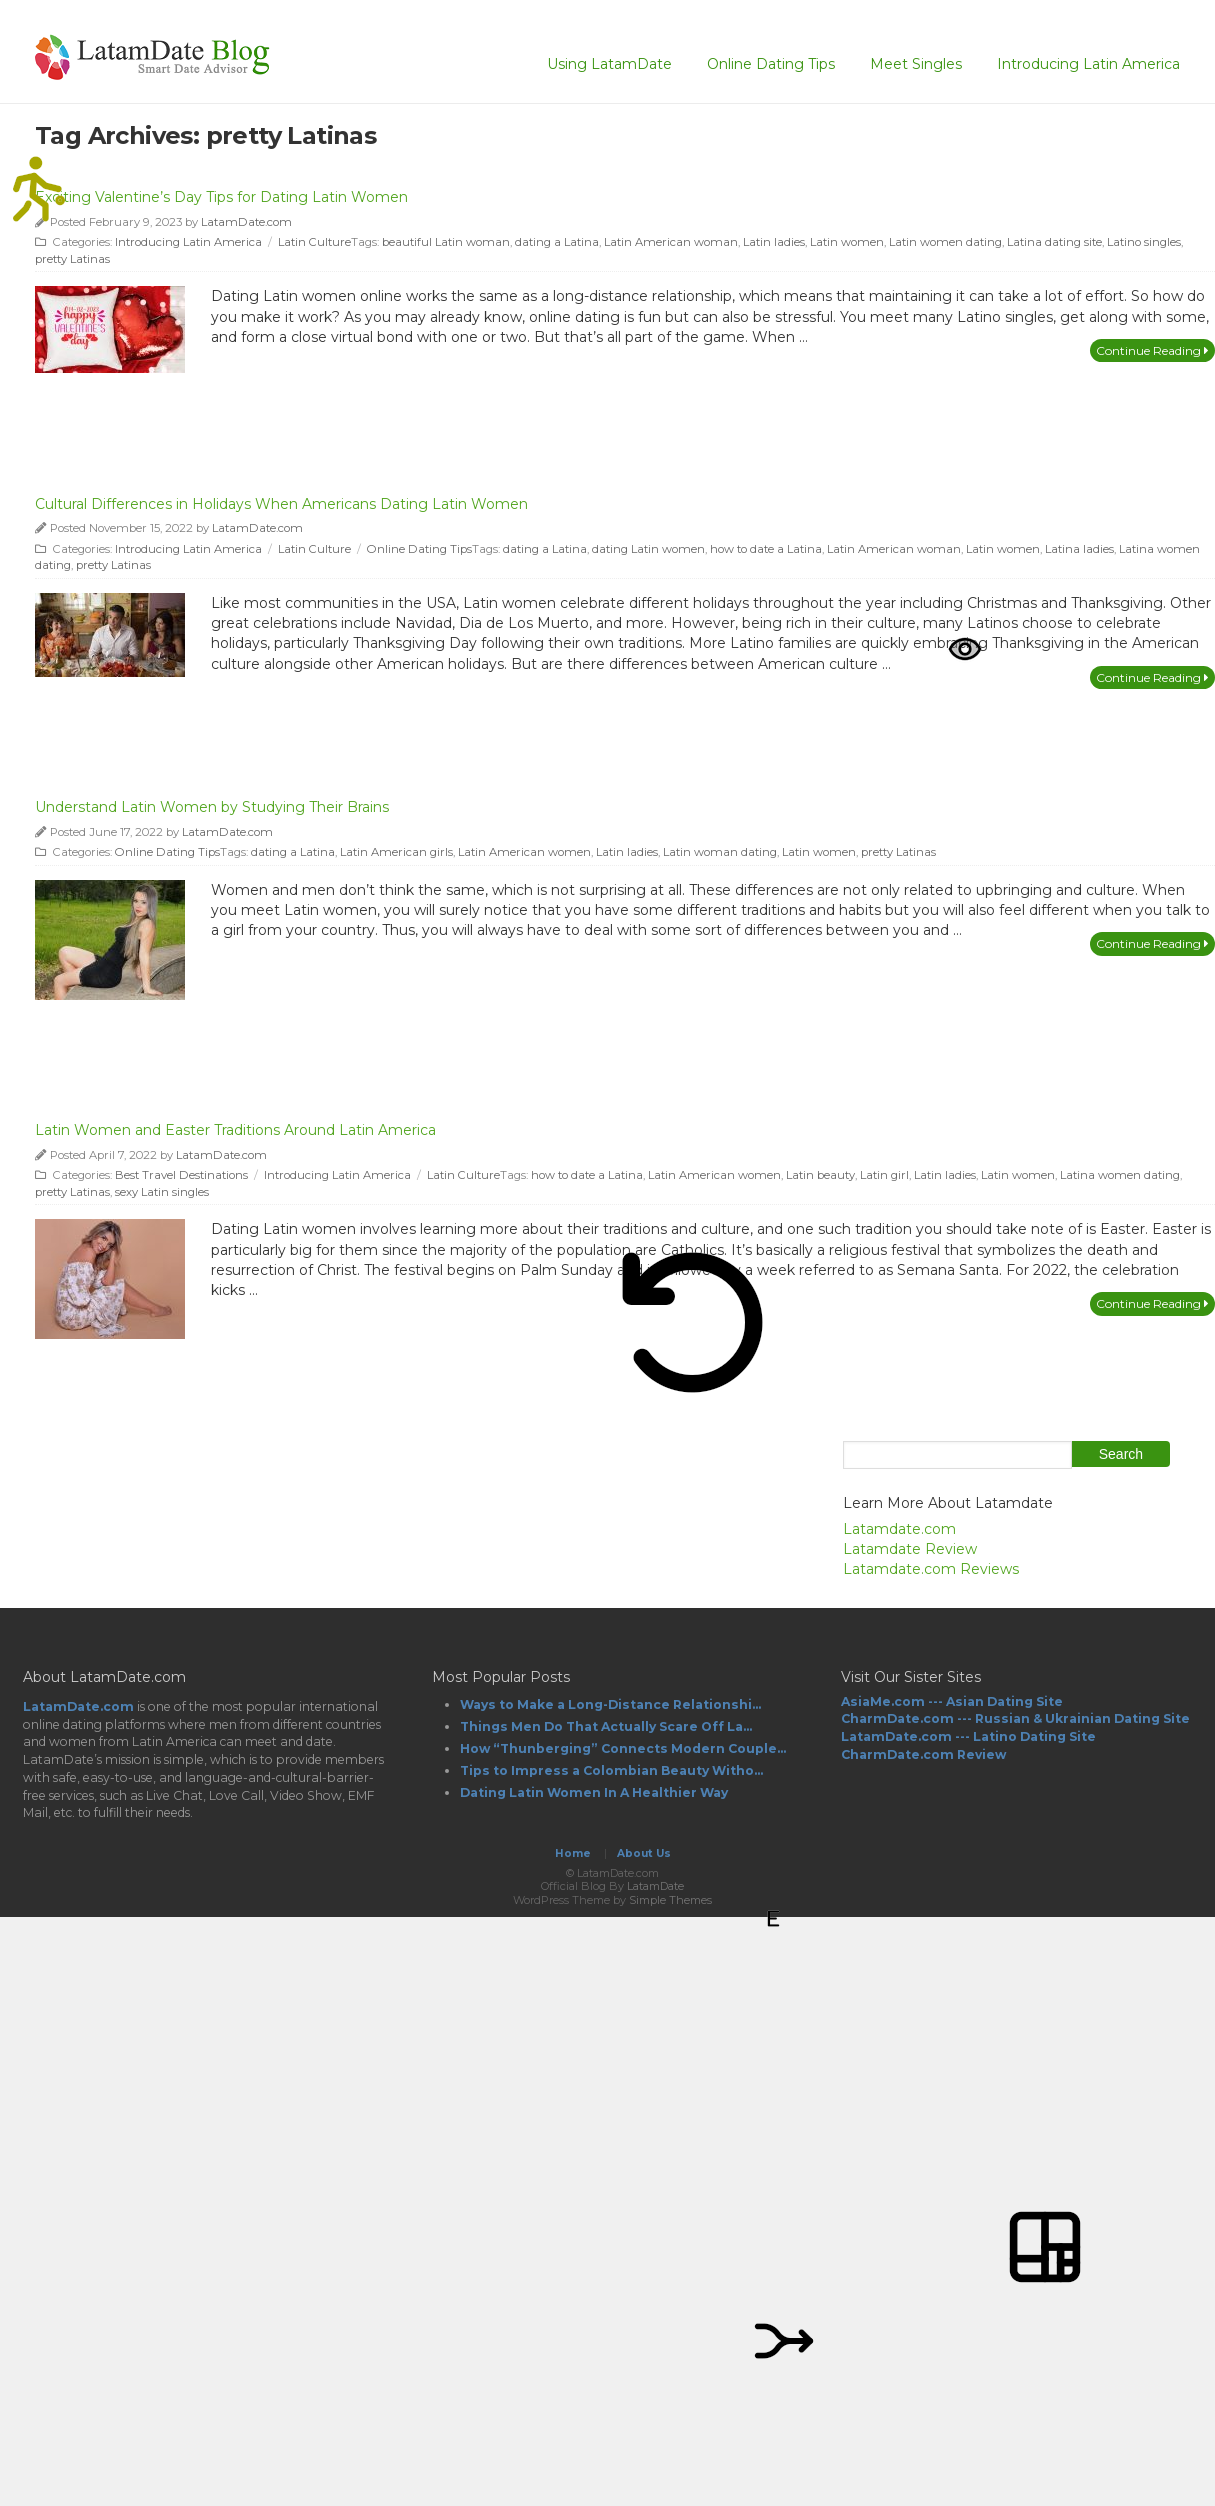  Describe the element at coordinates (692, 1322) in the screenshot. I see `undo the last action` at that location.